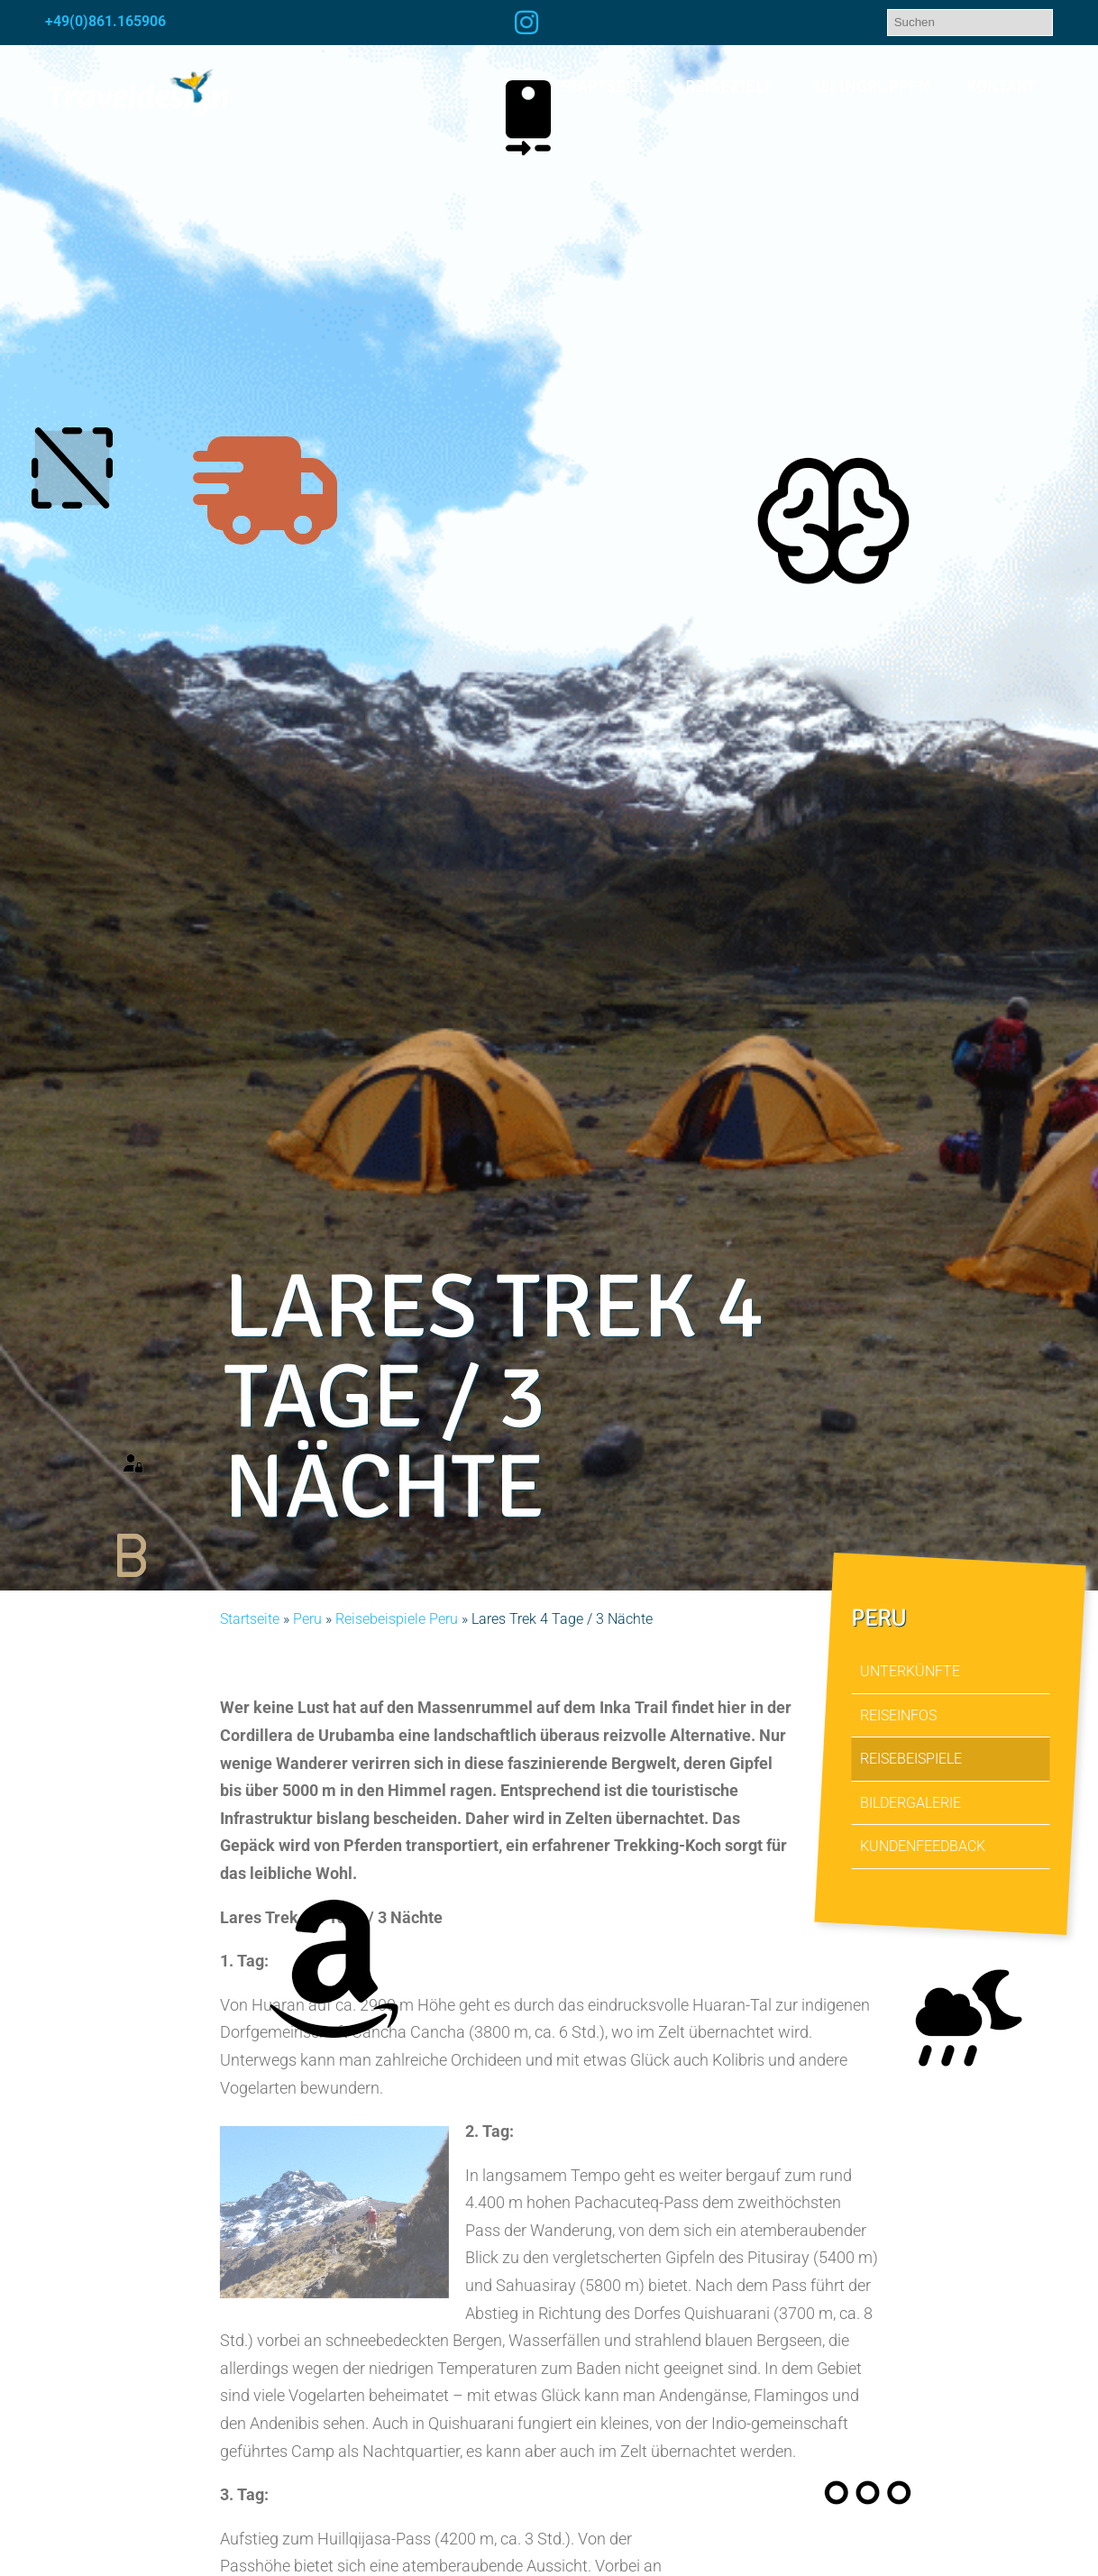 The image size is (1098, 2576). What do you see at coordinates (334, 1968) in the screenshot?
I see `open the Amazon app or website` at bounding box center [334, 1968].